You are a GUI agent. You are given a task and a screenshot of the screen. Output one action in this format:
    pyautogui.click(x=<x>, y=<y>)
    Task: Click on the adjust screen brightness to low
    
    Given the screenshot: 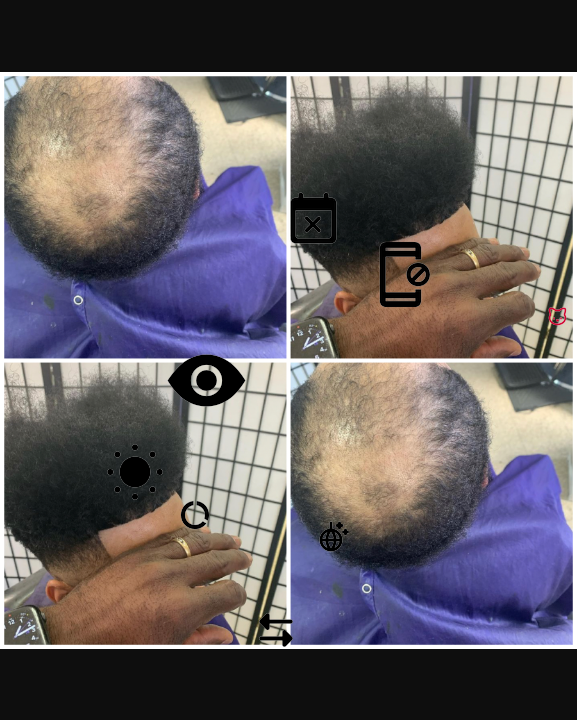 What is the action you would take?
    pyautogui.click(x=135, y=472)
    